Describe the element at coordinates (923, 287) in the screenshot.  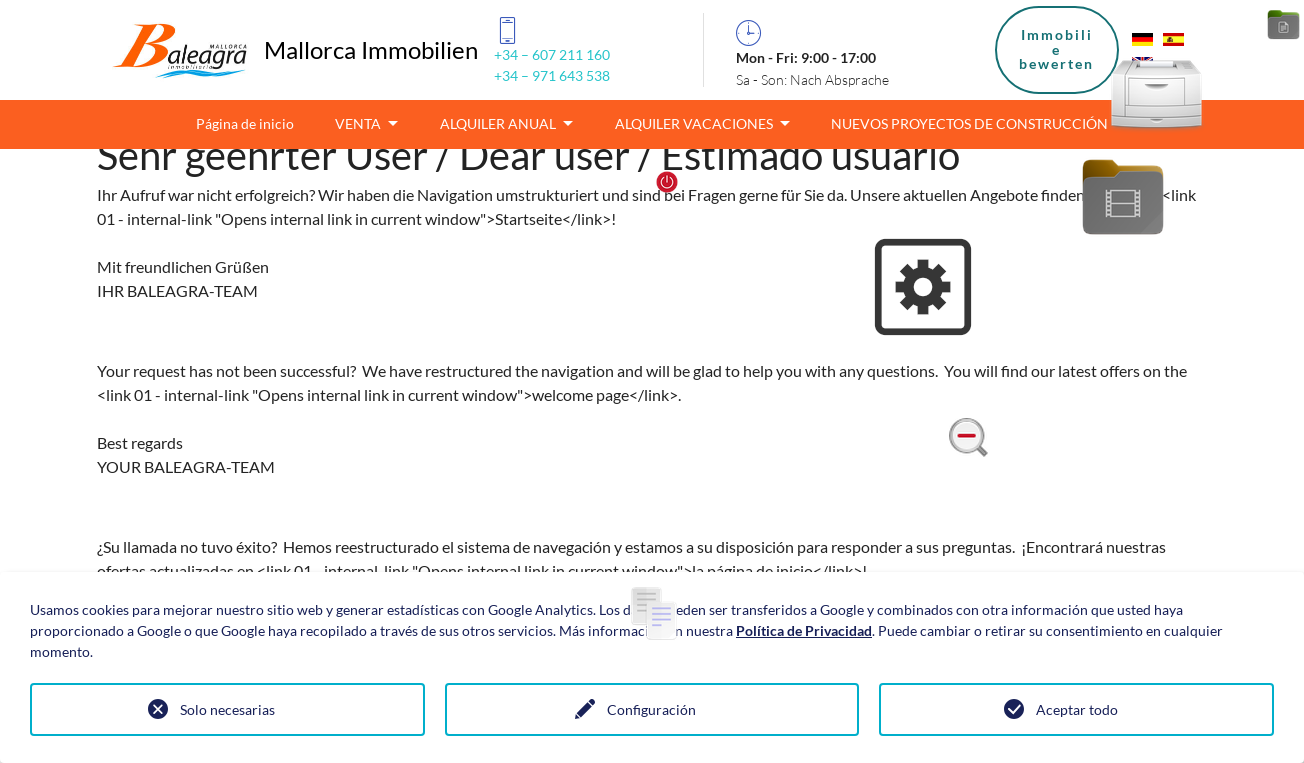
I see `access other applications or utilities` at that location.